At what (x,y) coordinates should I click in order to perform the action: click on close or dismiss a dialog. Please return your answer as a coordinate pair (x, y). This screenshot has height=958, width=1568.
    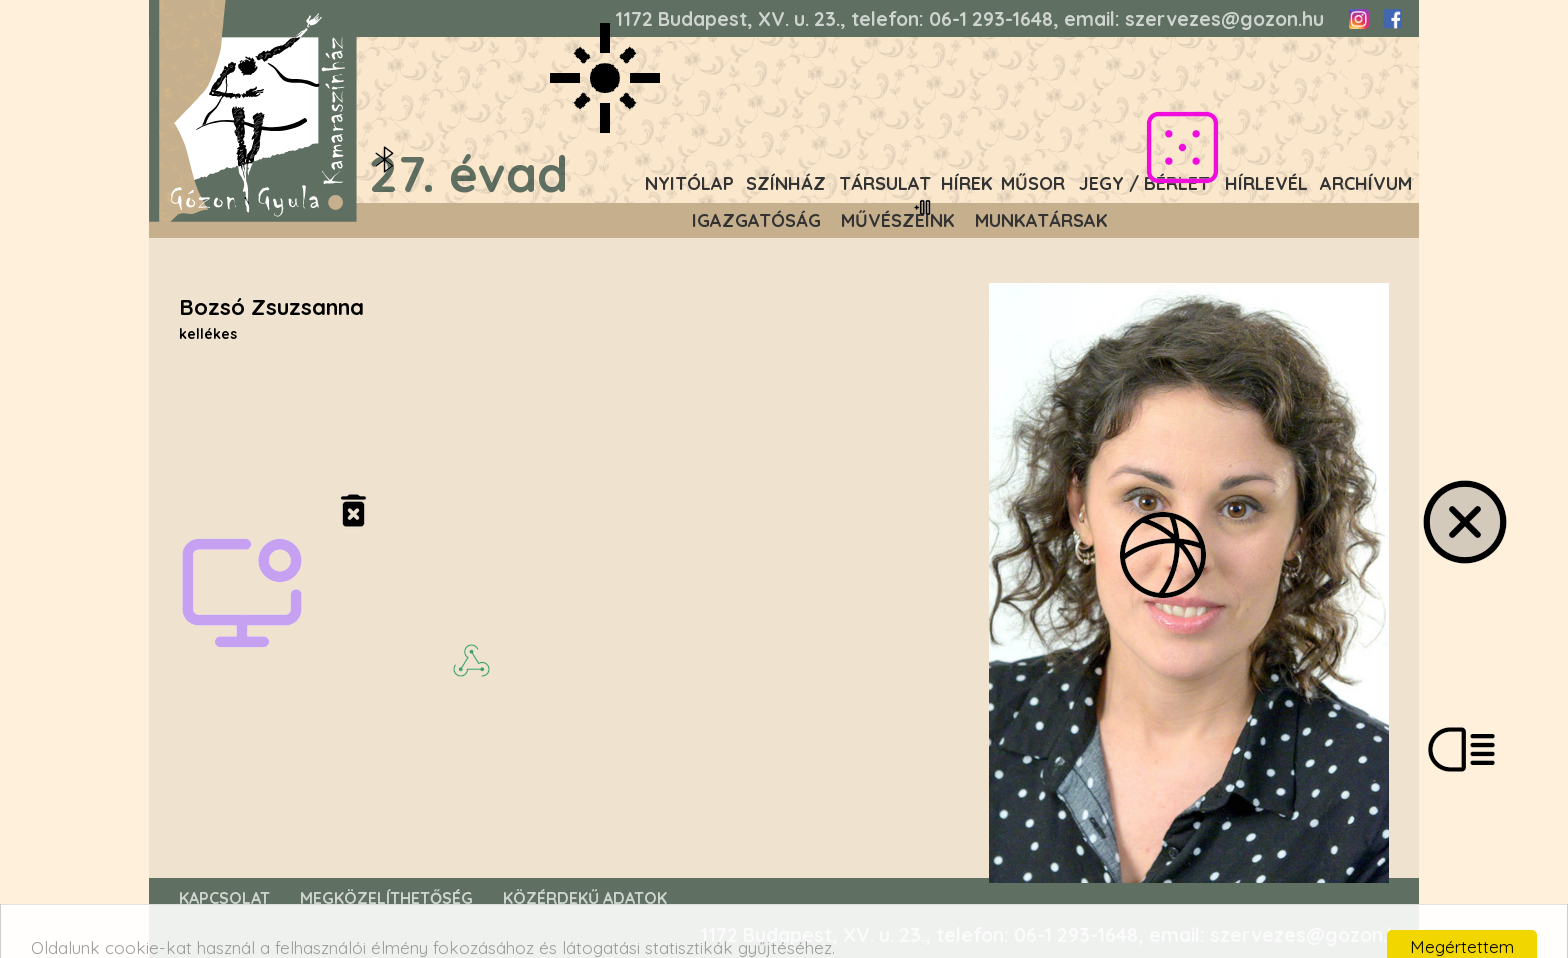
    Looking at the image, I should click on (1465, 522).